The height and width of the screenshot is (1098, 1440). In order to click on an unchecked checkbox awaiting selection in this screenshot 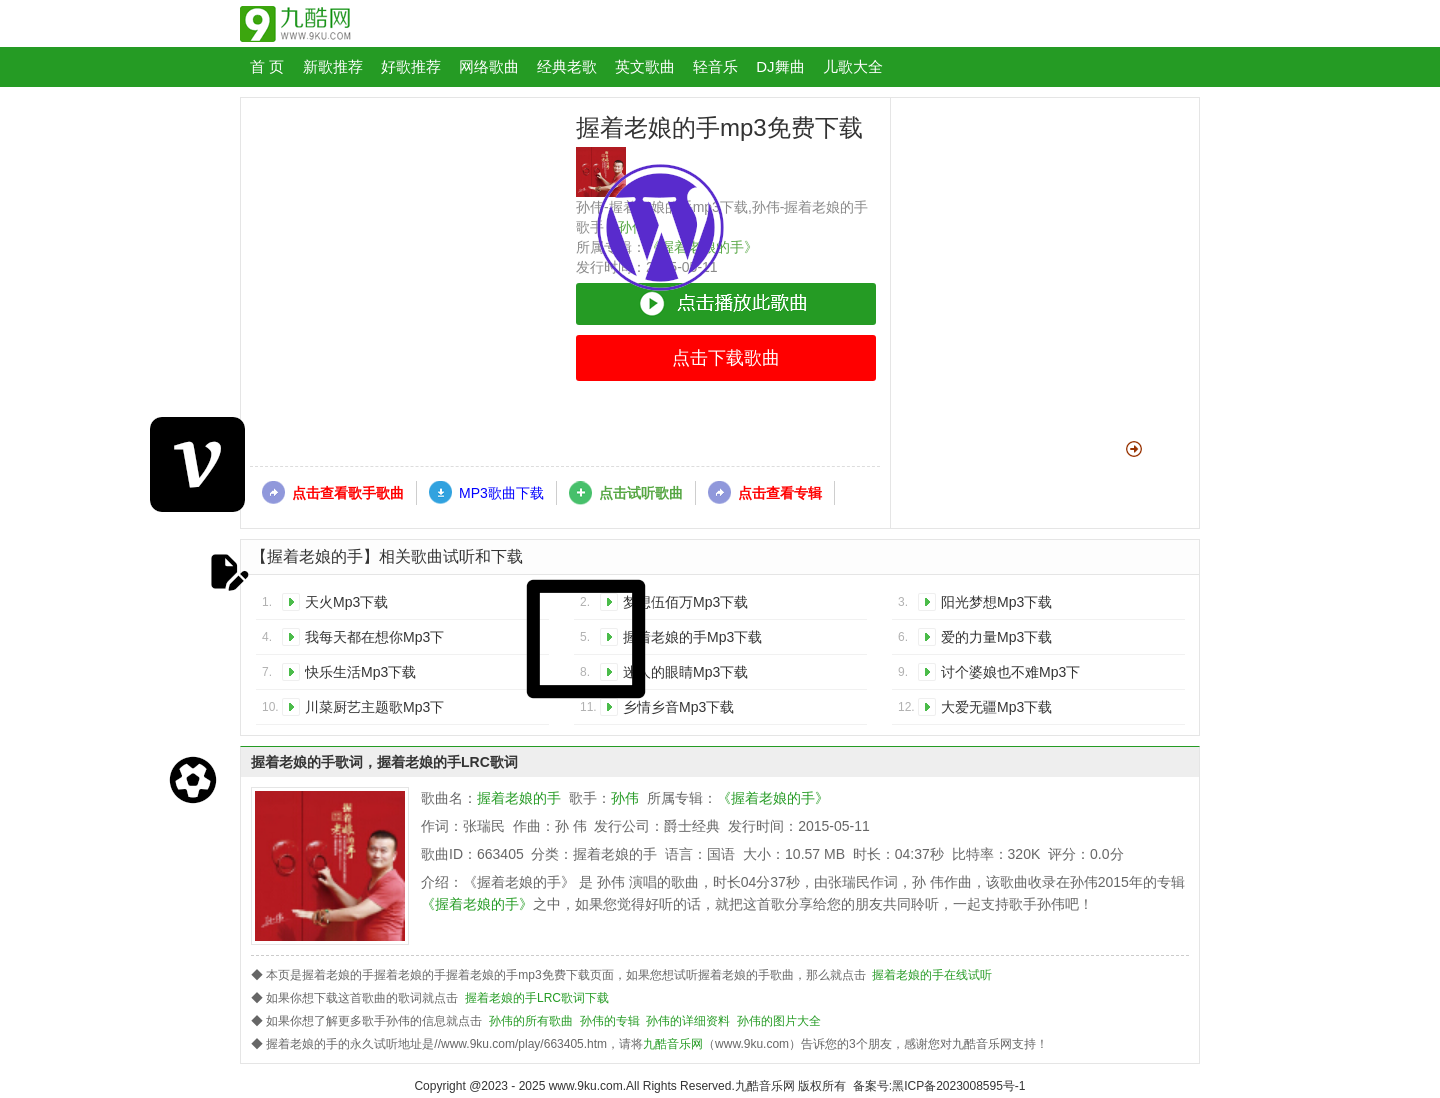, I will do `click(586, 639)`.